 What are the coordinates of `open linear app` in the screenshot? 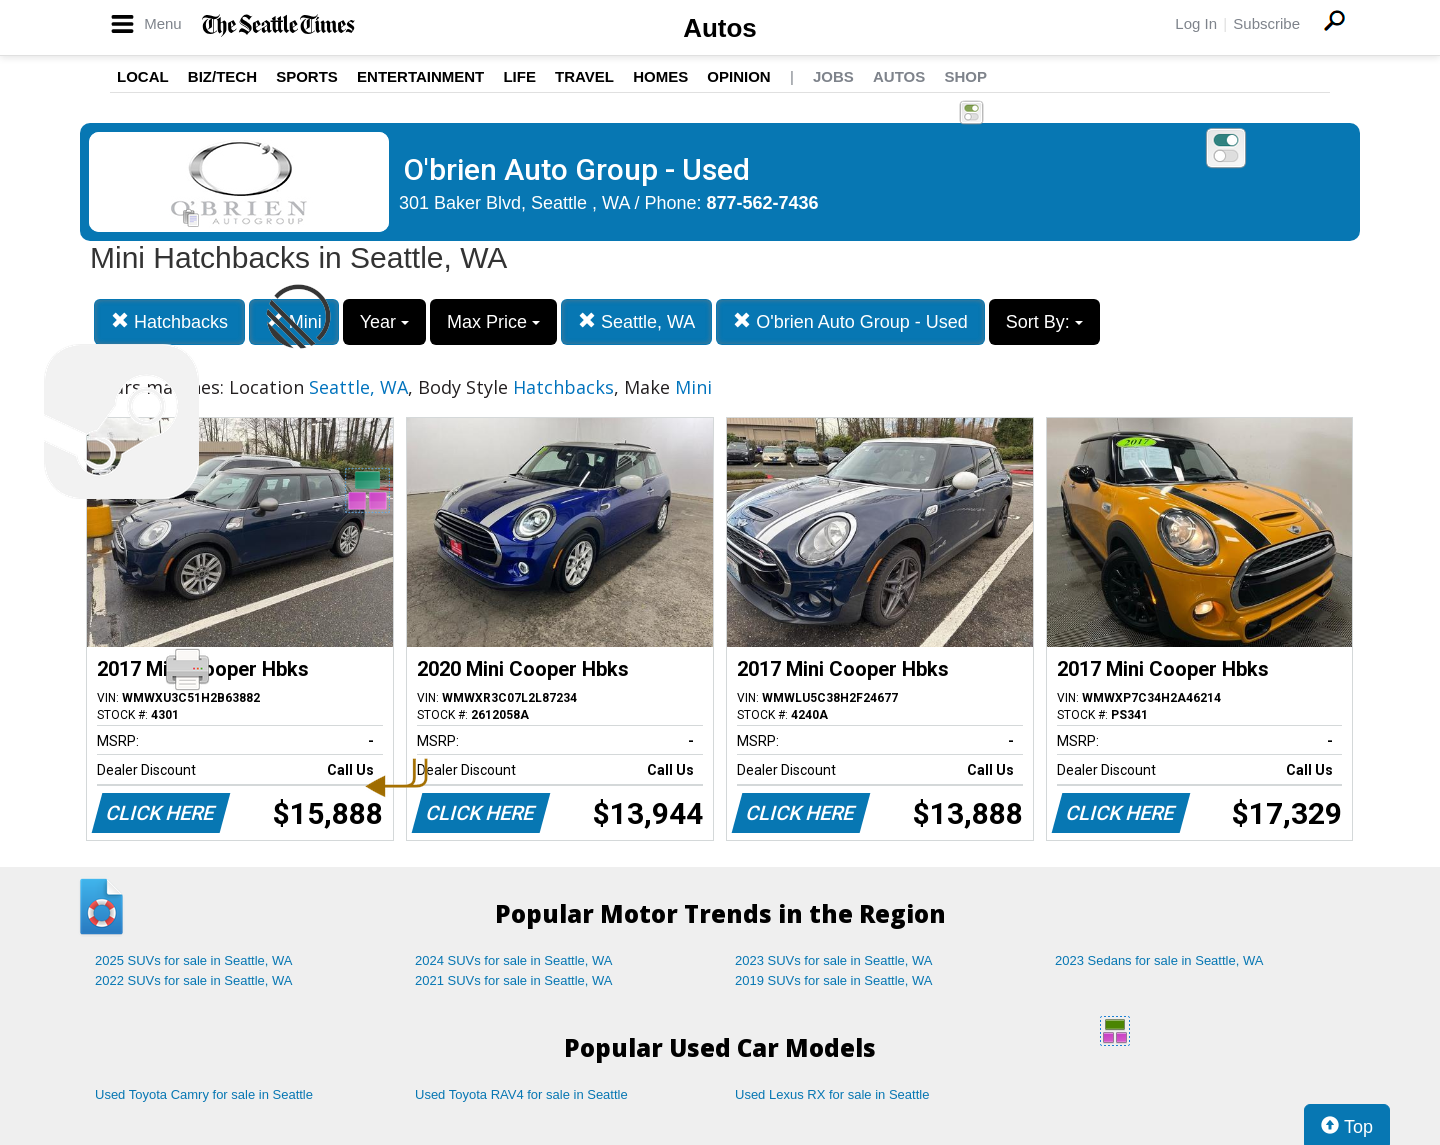 It's located at (298, 316).